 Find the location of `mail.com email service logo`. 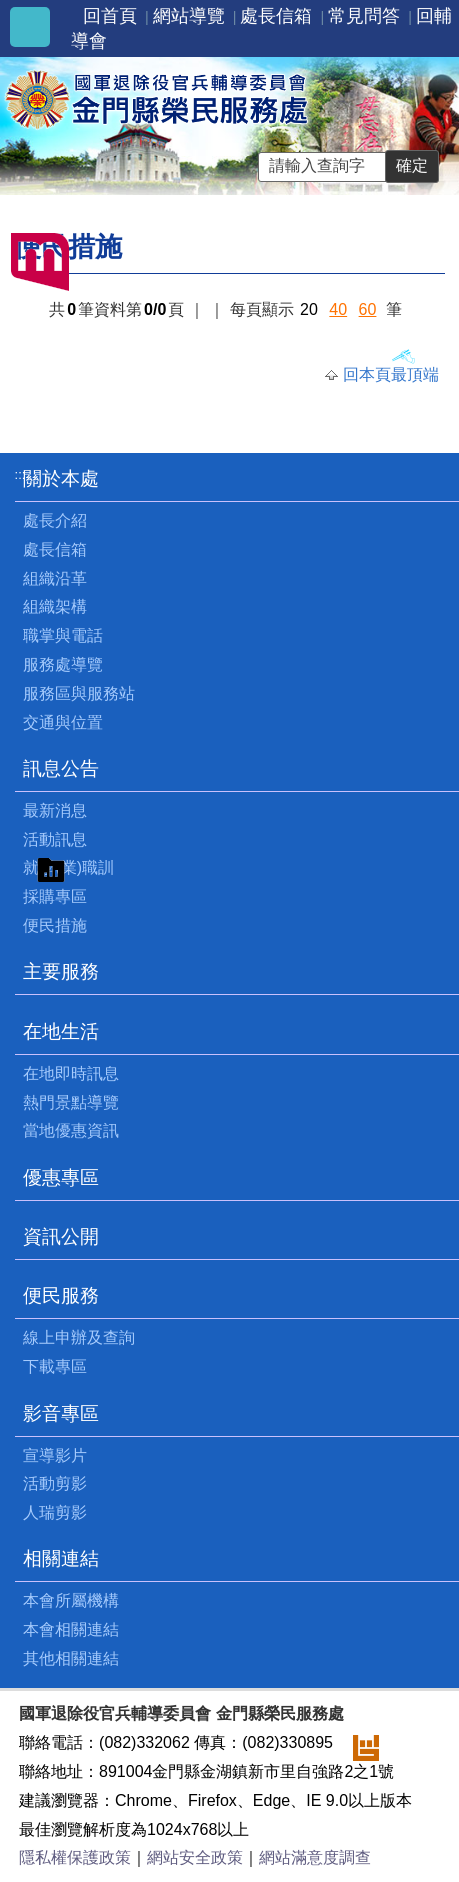

mail.com email service logo is located at coordinates (40, 262).